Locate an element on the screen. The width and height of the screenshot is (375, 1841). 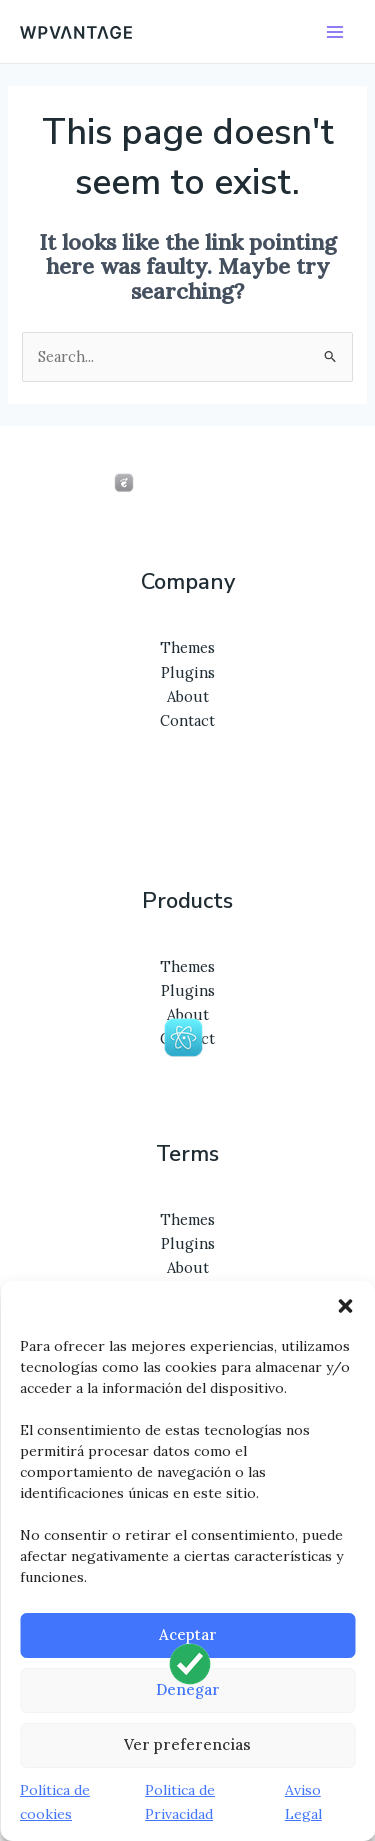
indicates a completed or successful action is located at coordinates (190, 1664).